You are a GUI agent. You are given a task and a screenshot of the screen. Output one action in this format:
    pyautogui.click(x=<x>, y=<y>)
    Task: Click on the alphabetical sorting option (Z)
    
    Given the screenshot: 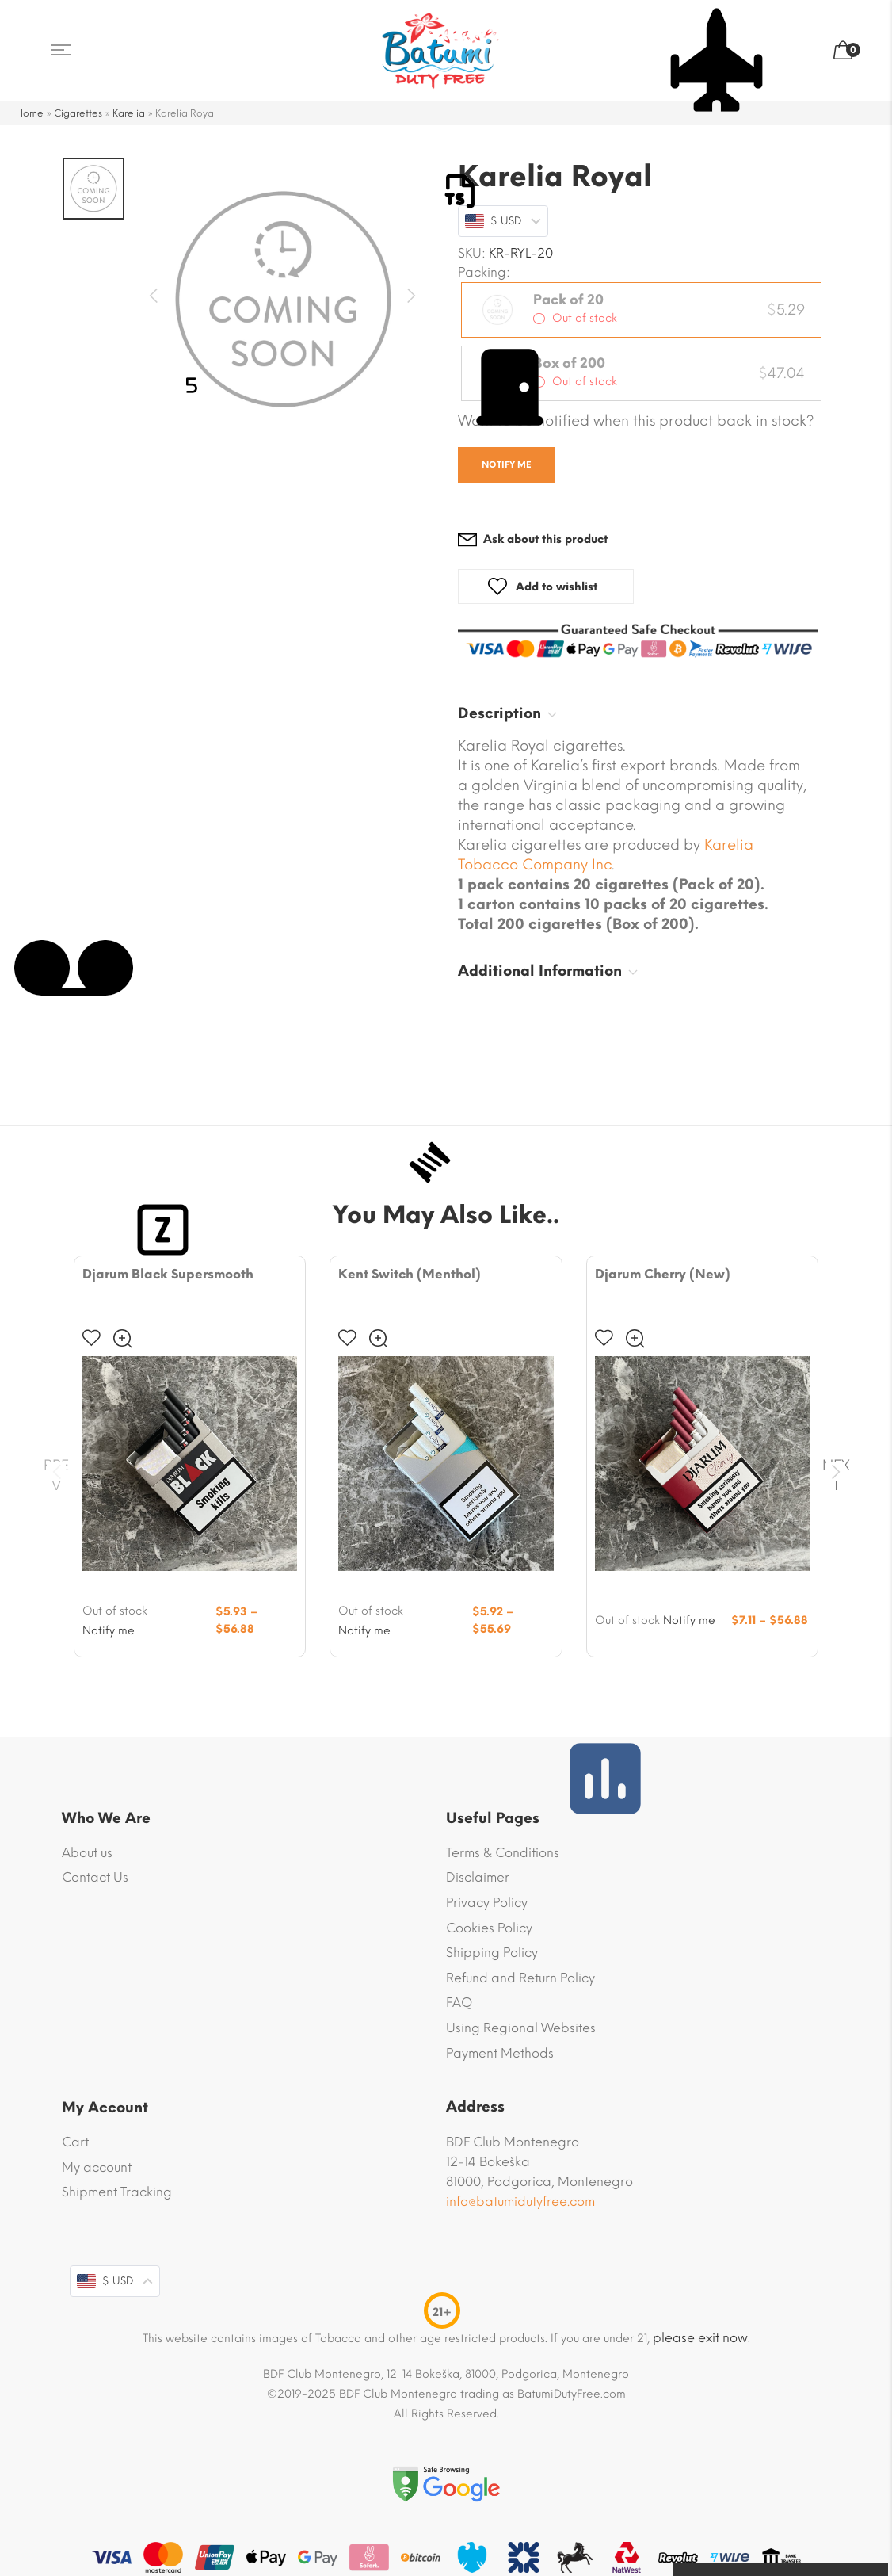 What is the action you would take?
    pyautogui.click(x=162, y=1229)
    